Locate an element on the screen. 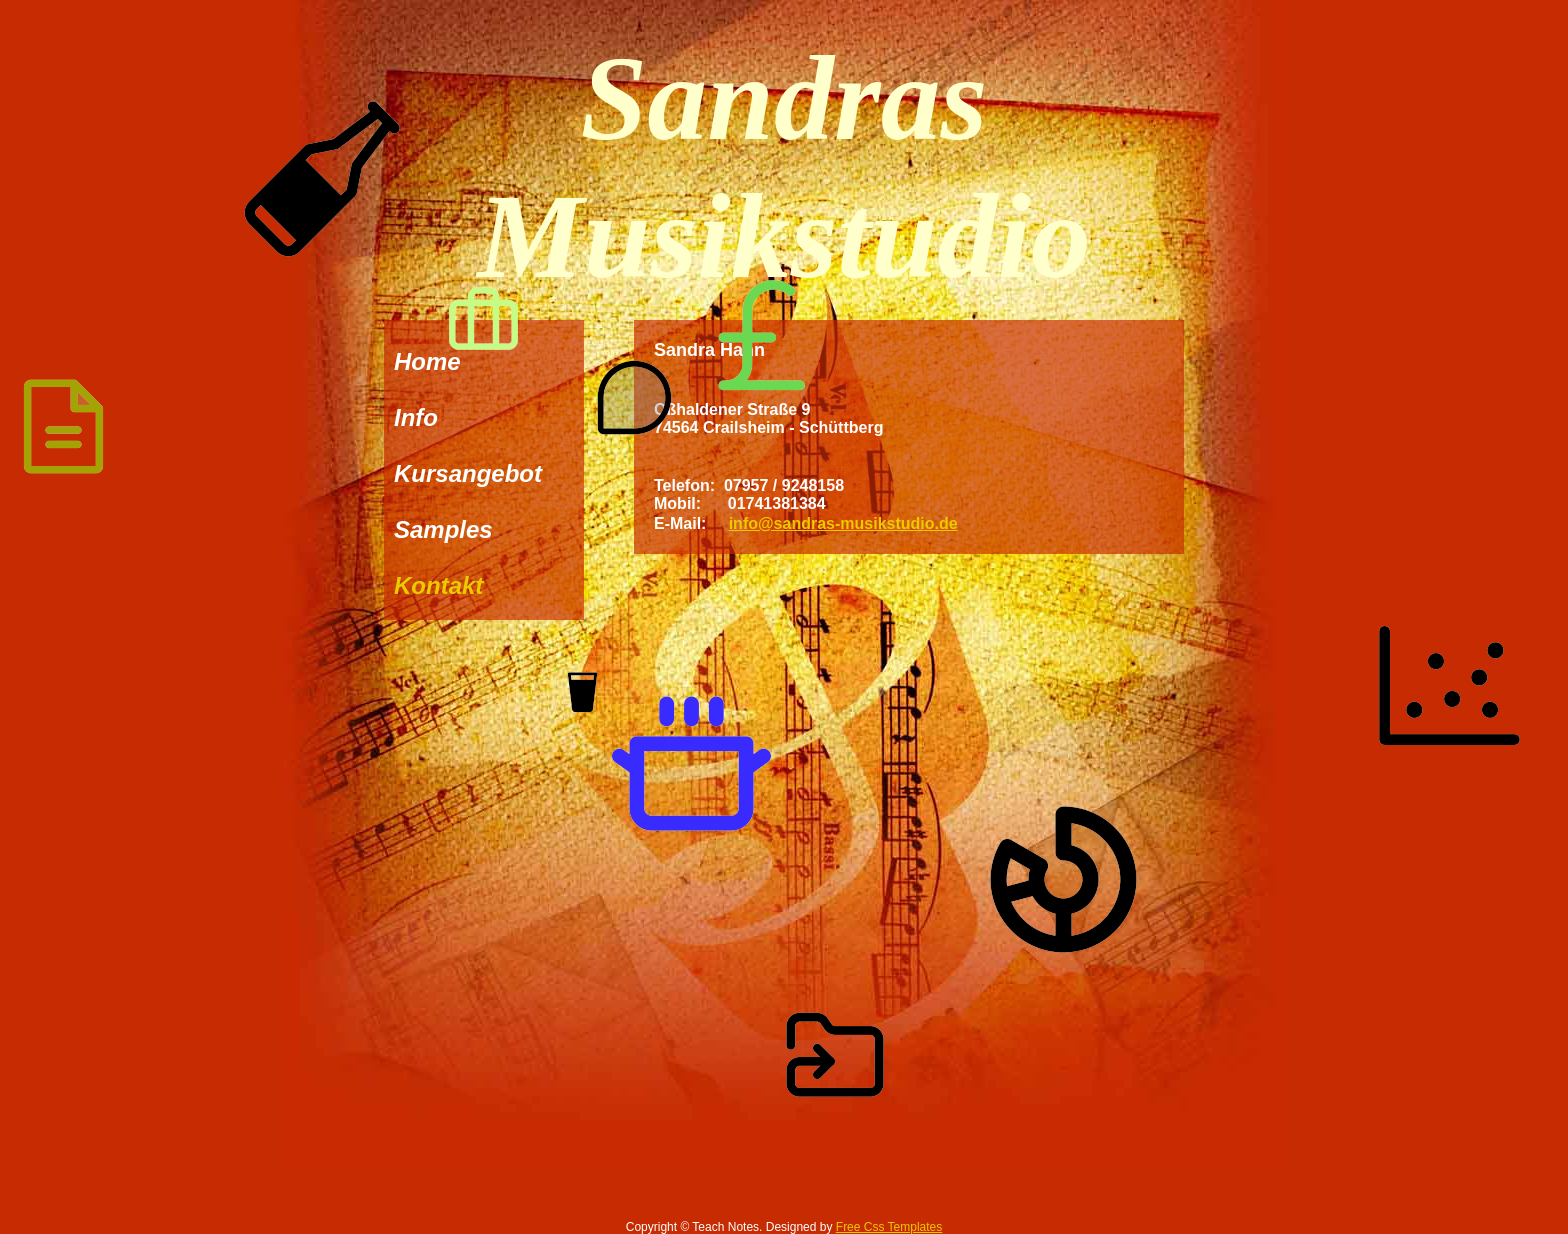  view document or text file is located at coordinates (63, 426).